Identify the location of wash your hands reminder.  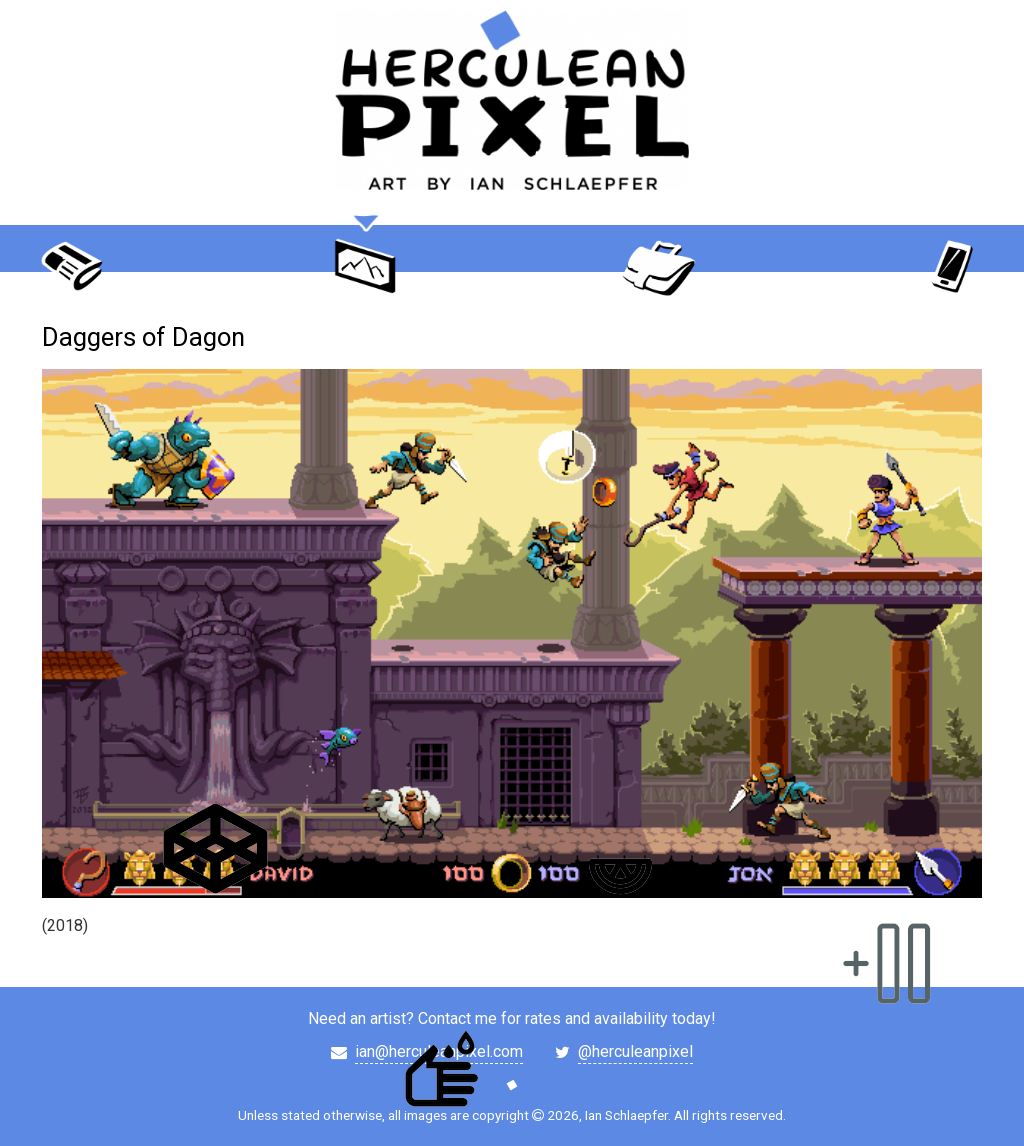
(443, 1068).